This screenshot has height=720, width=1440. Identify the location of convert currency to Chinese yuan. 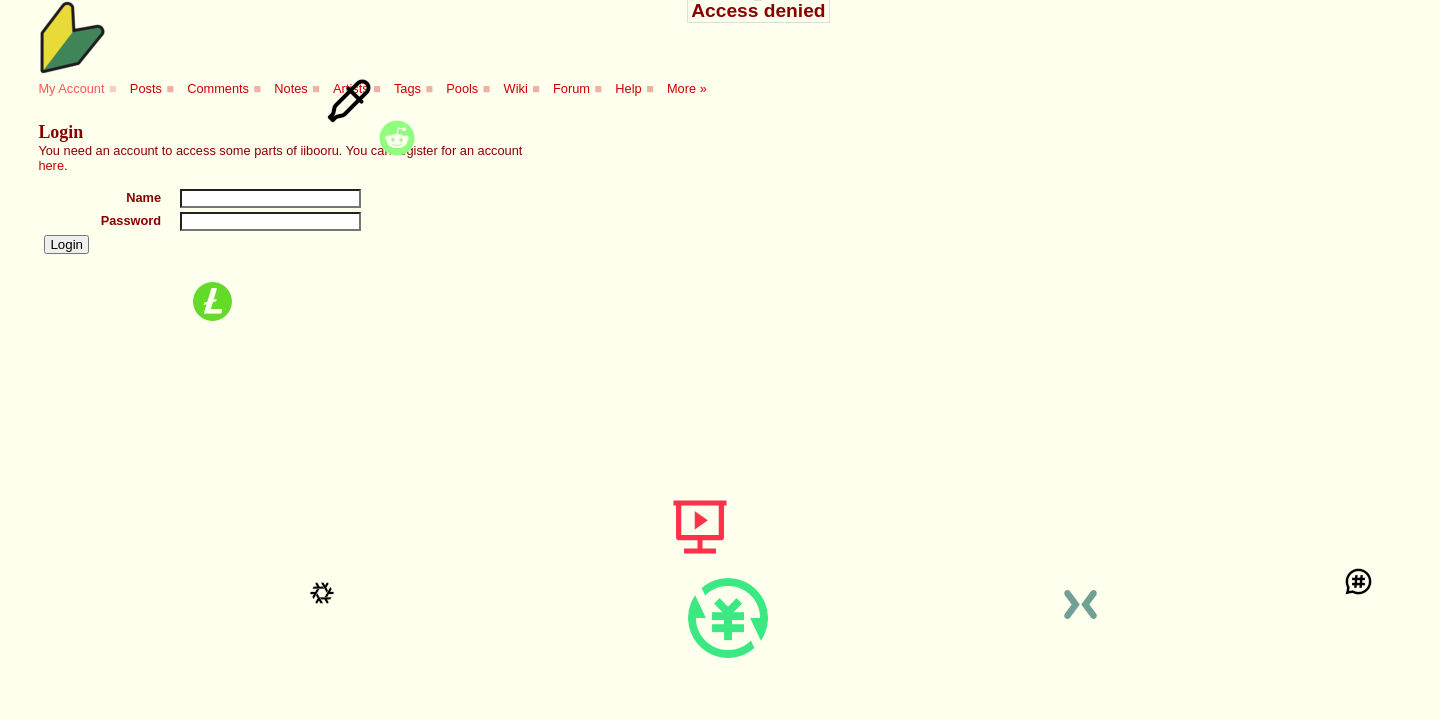
(728, 618).